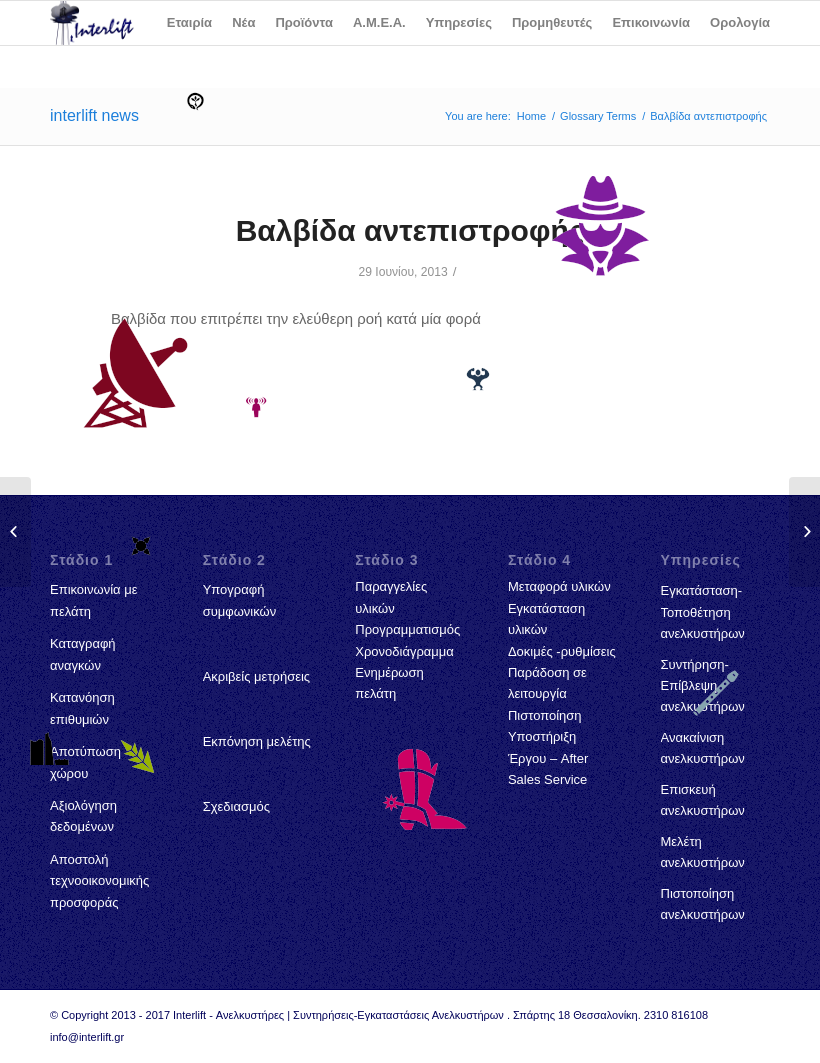 The image size is (820, 1063). What do you see at coordinates (256, 407) in the screenshot?
I see `indicates active awareness or alert mode` at bounding box center [256, 407].